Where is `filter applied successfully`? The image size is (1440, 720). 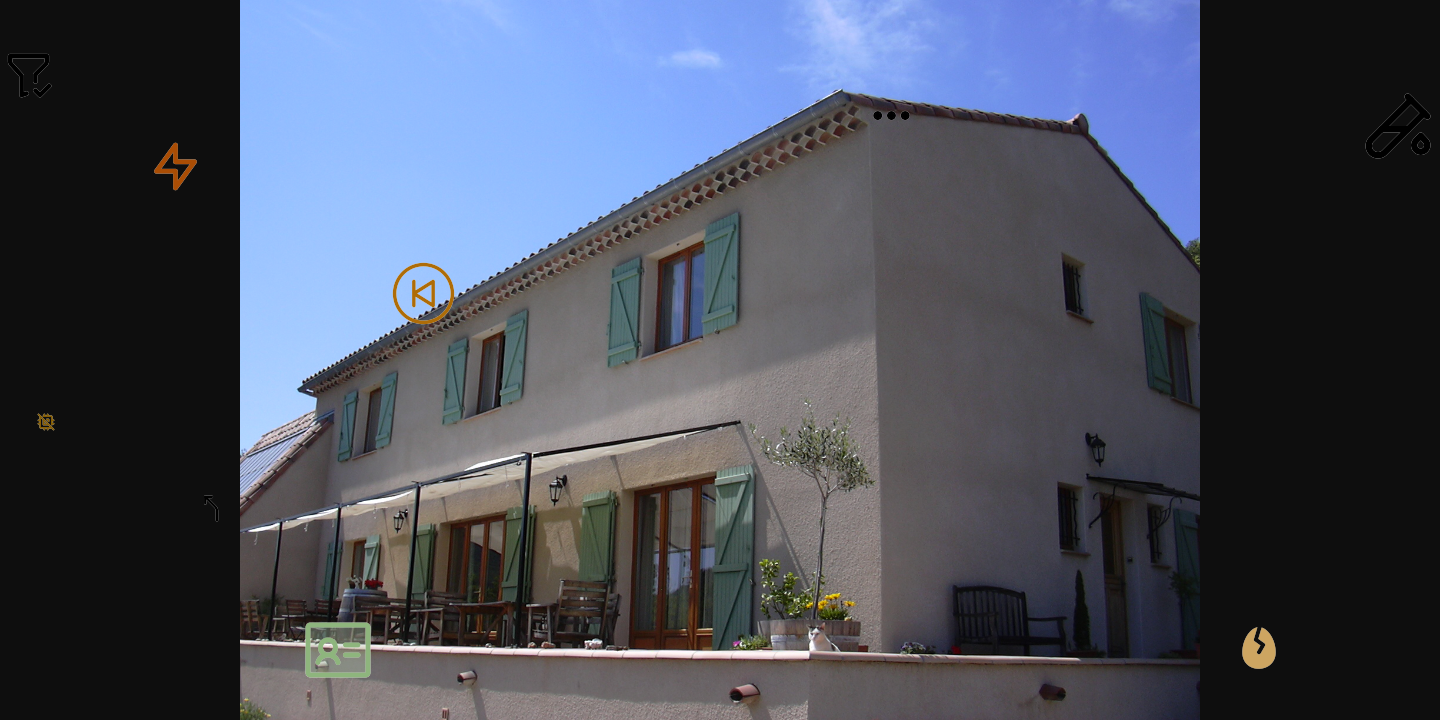 filter applied successfully is located at coordinates (28, 74).